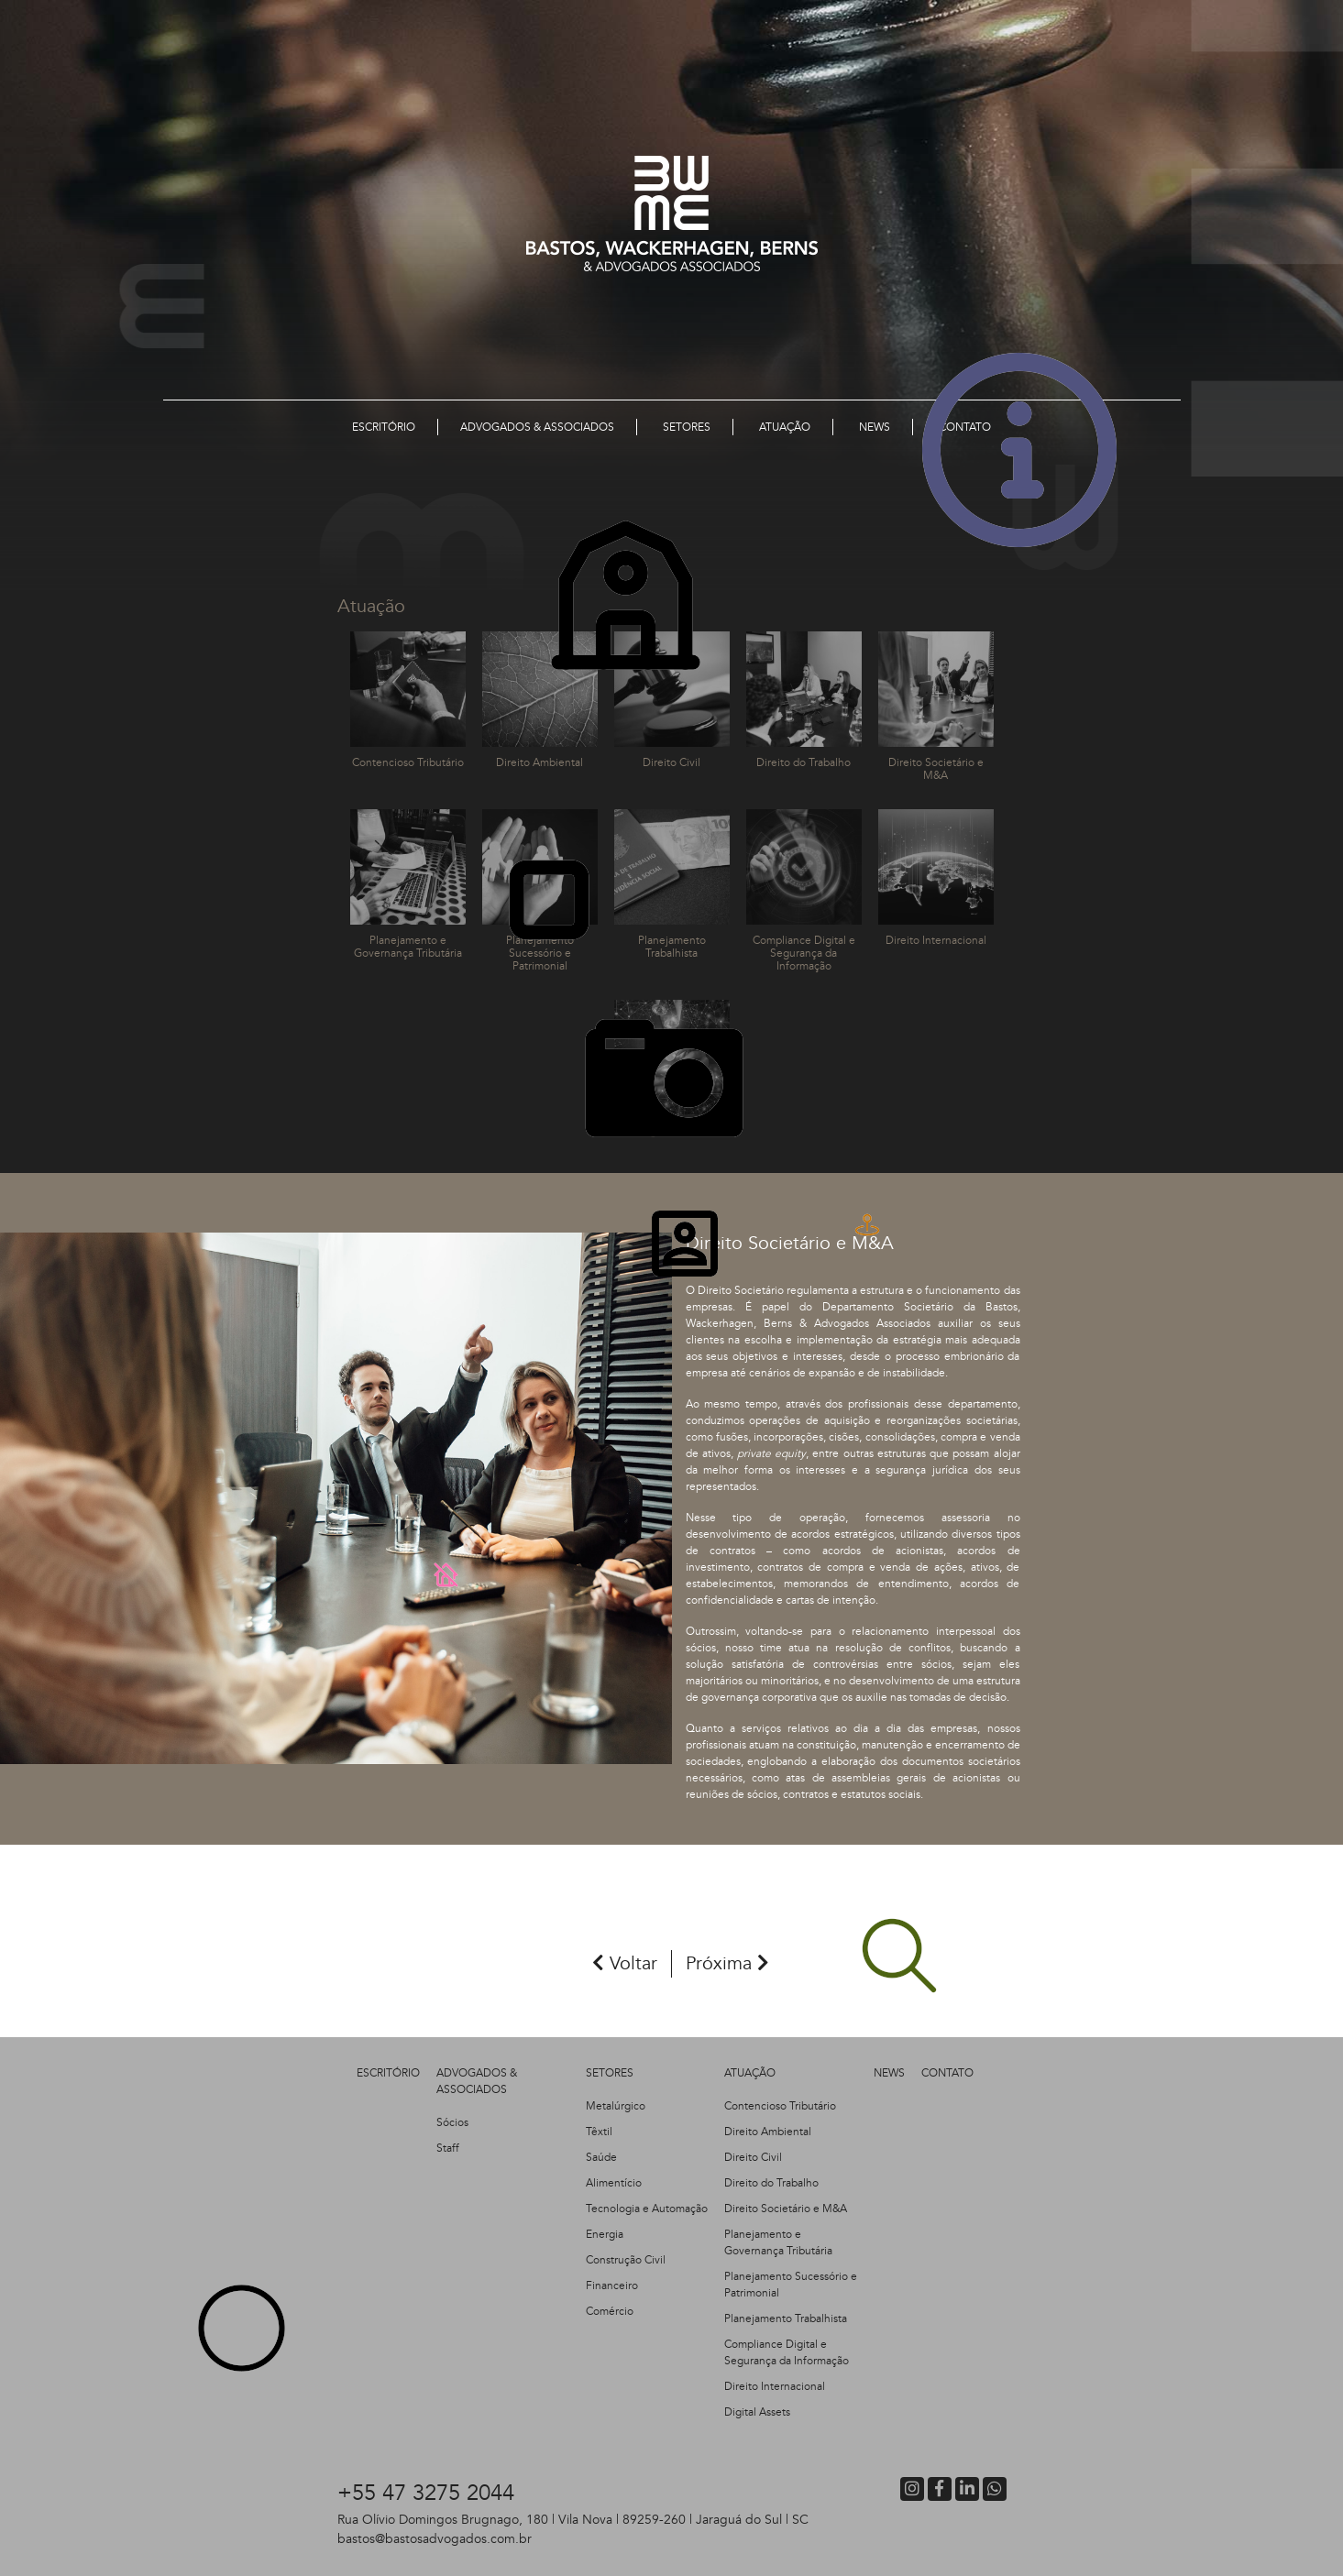  What do you see at coordinates (625, 595) in the screenshot?
I see `view cottage or cabin rental listings` at bounding box center [625, 595].